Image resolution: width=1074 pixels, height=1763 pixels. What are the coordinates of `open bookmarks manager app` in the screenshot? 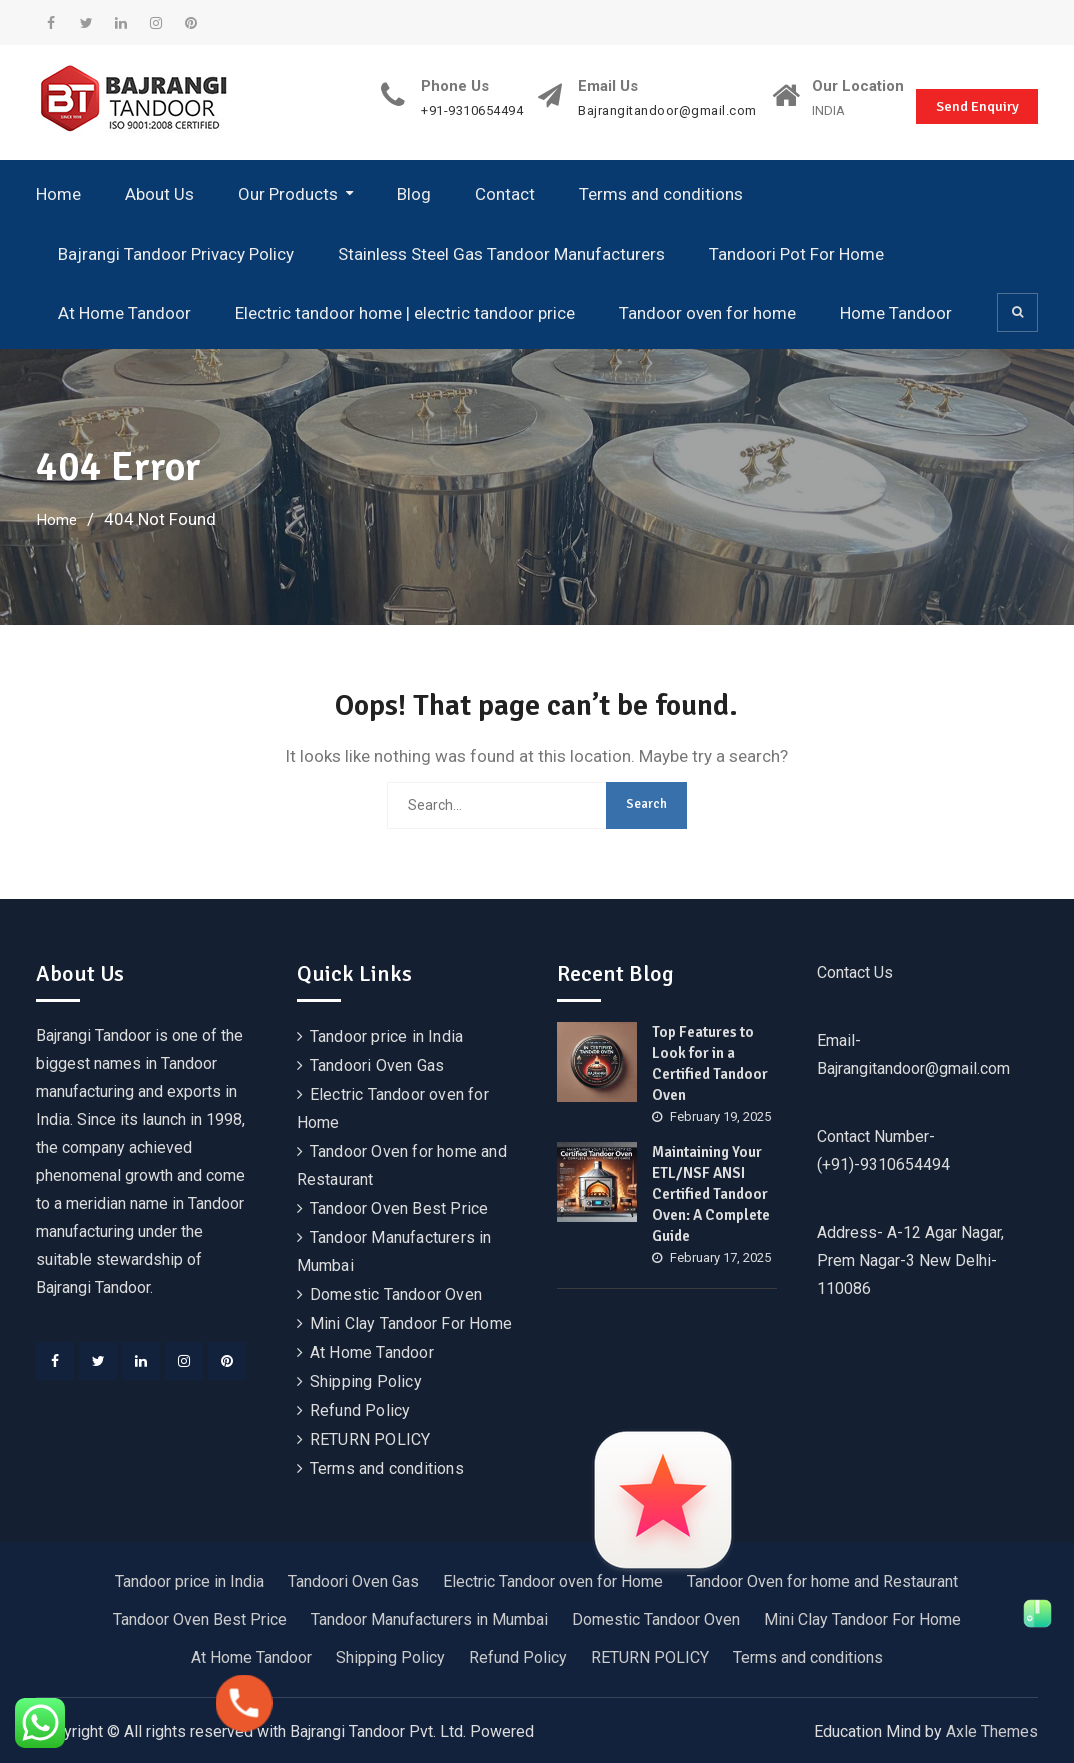 It's located at (663, 1500).